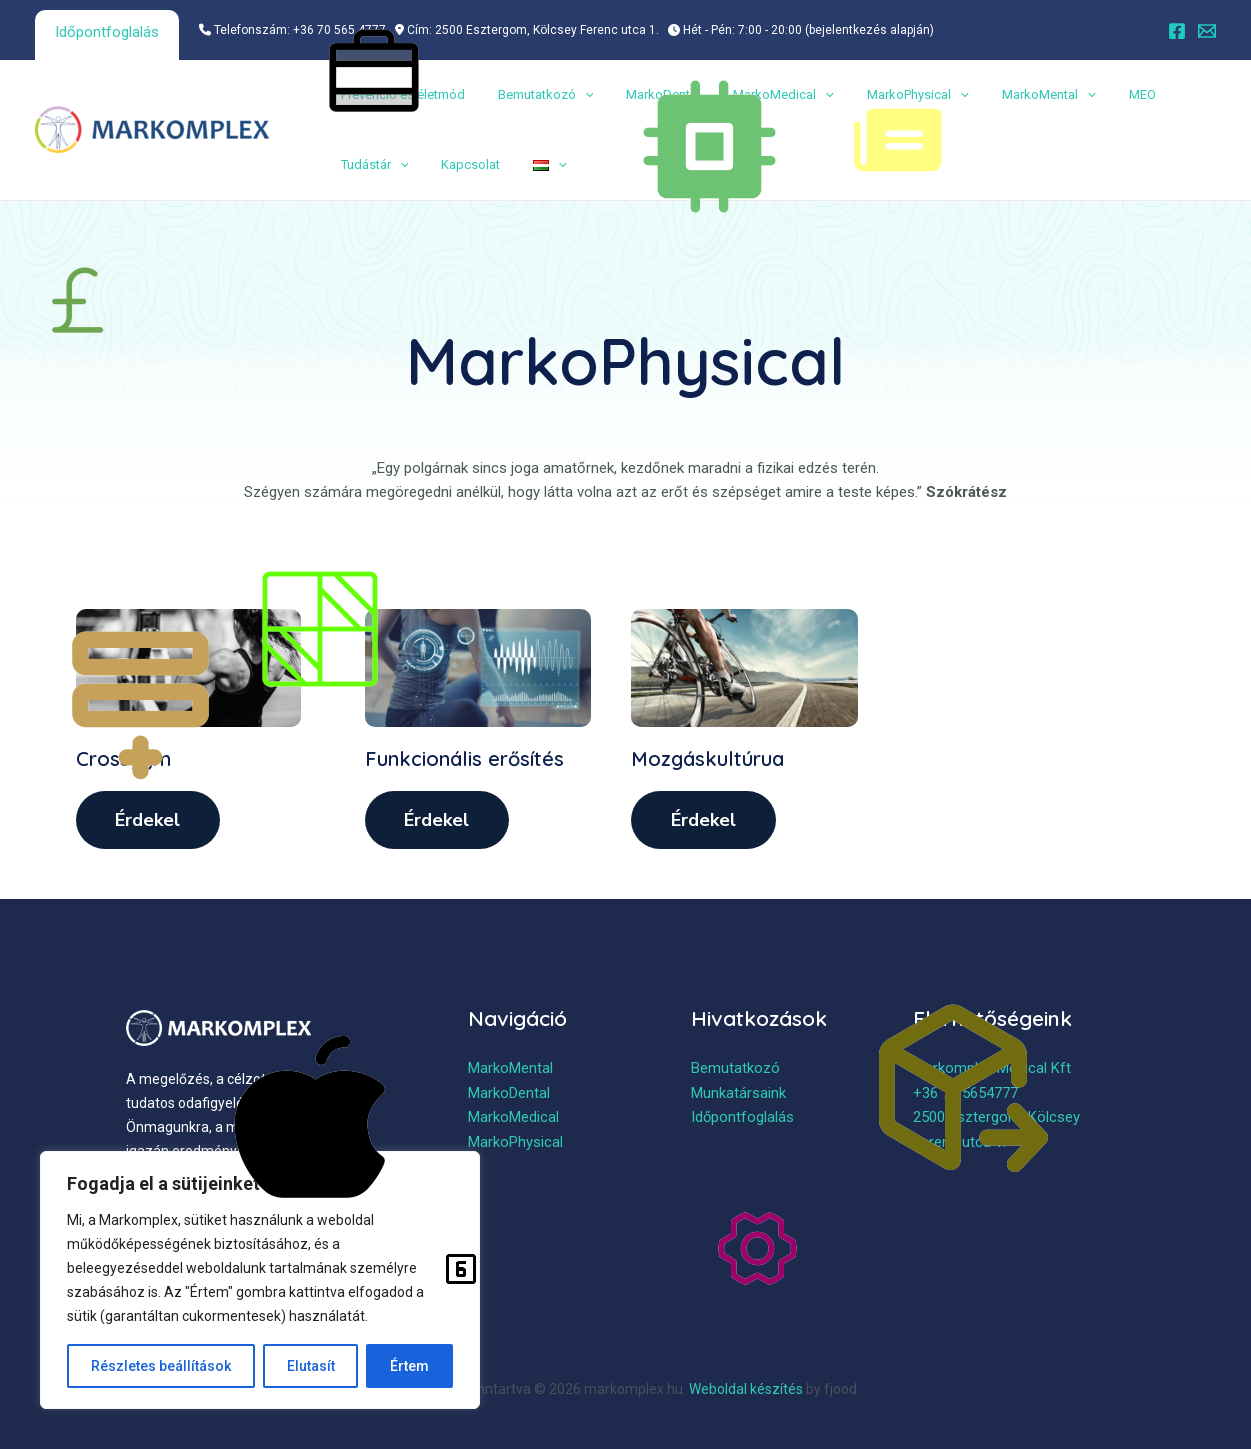  Describe the element at coordinates (757, 1248) in the screenshot. I see `access settings or preferences` at that location.